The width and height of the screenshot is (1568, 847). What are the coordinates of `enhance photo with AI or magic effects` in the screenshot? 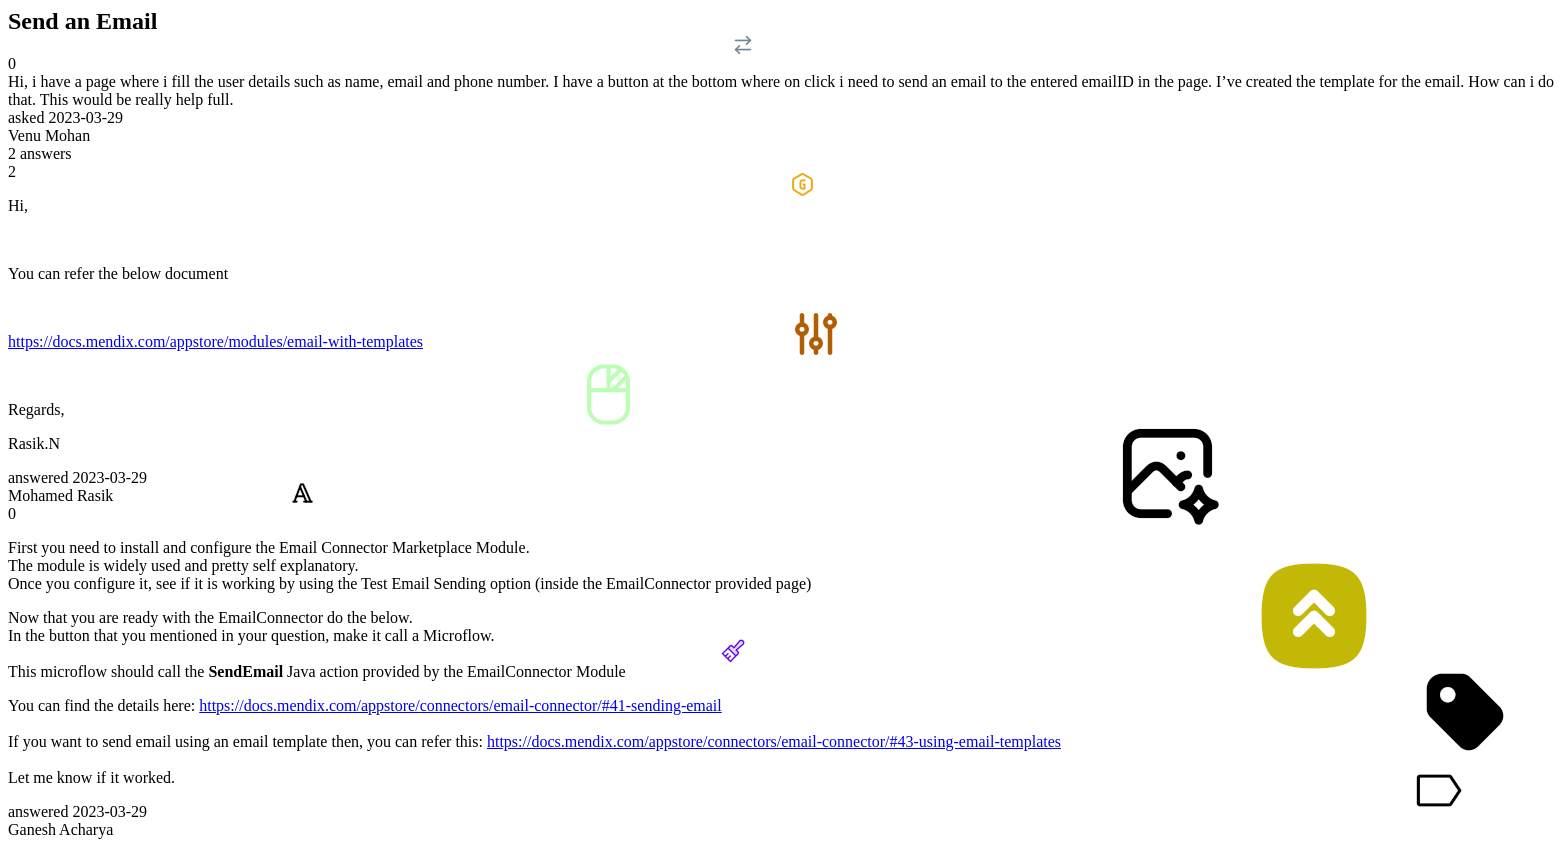 It's located at (1167, 473).